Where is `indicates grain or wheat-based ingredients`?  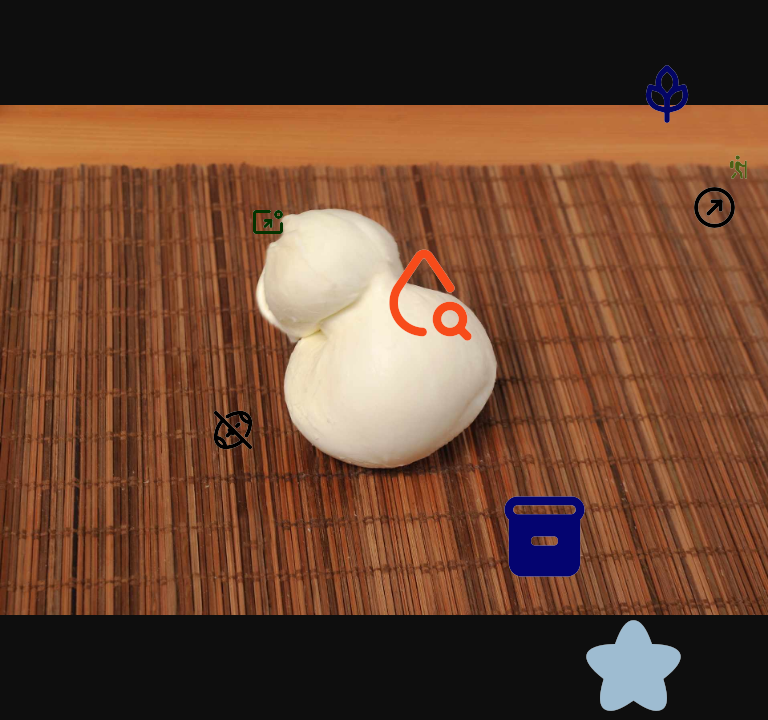 indicates grain or wheat-based ingredients is located at coordinates (667, 94).